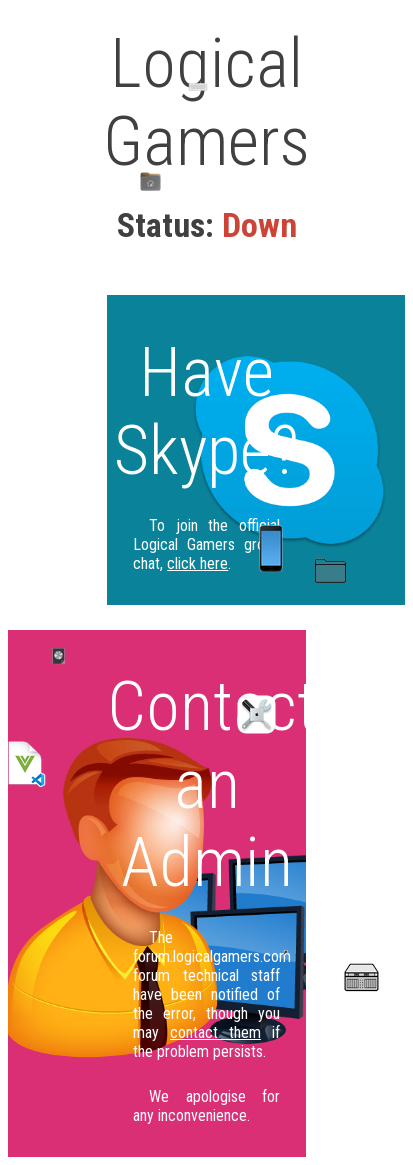 The height and width of the screenshot is (1165, 413). Describe the element at coordinates (330, 570) in the screenshot. I see `access a mail folder in the sidebar` at that location.